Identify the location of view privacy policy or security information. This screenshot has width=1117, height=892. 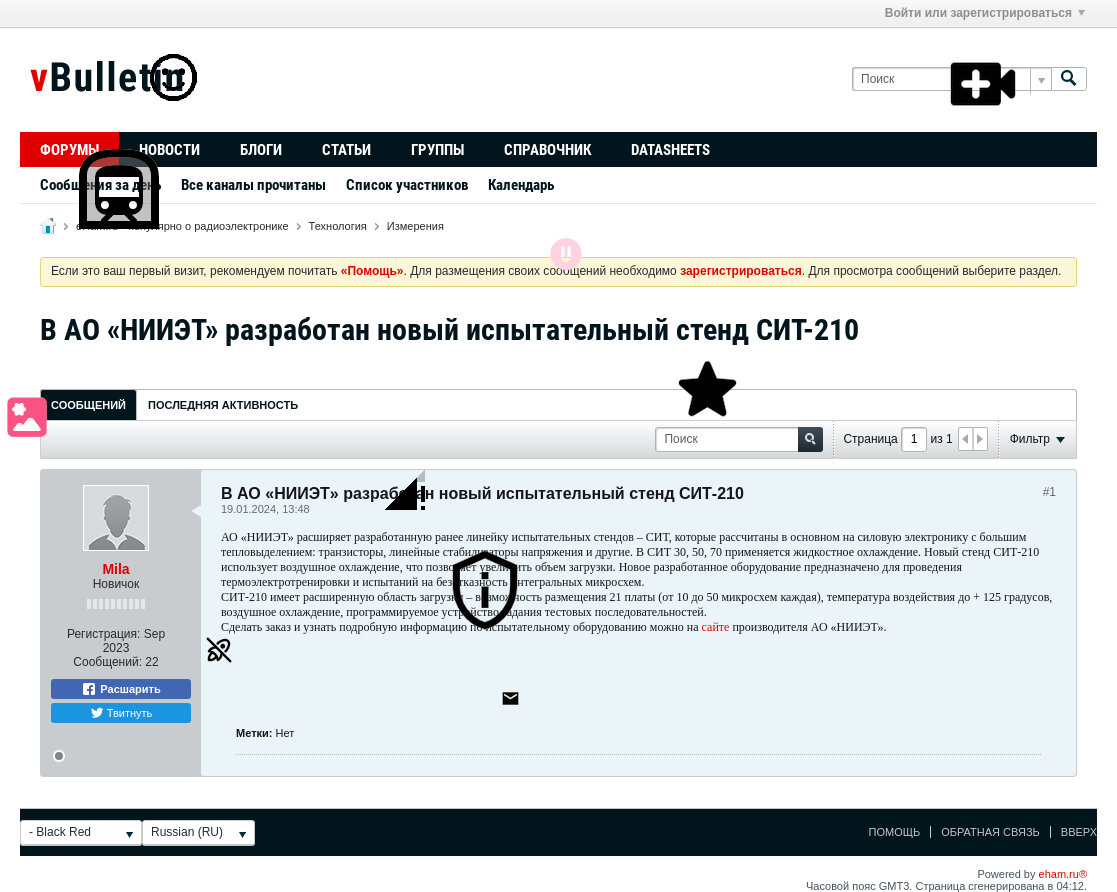
(485, 590).